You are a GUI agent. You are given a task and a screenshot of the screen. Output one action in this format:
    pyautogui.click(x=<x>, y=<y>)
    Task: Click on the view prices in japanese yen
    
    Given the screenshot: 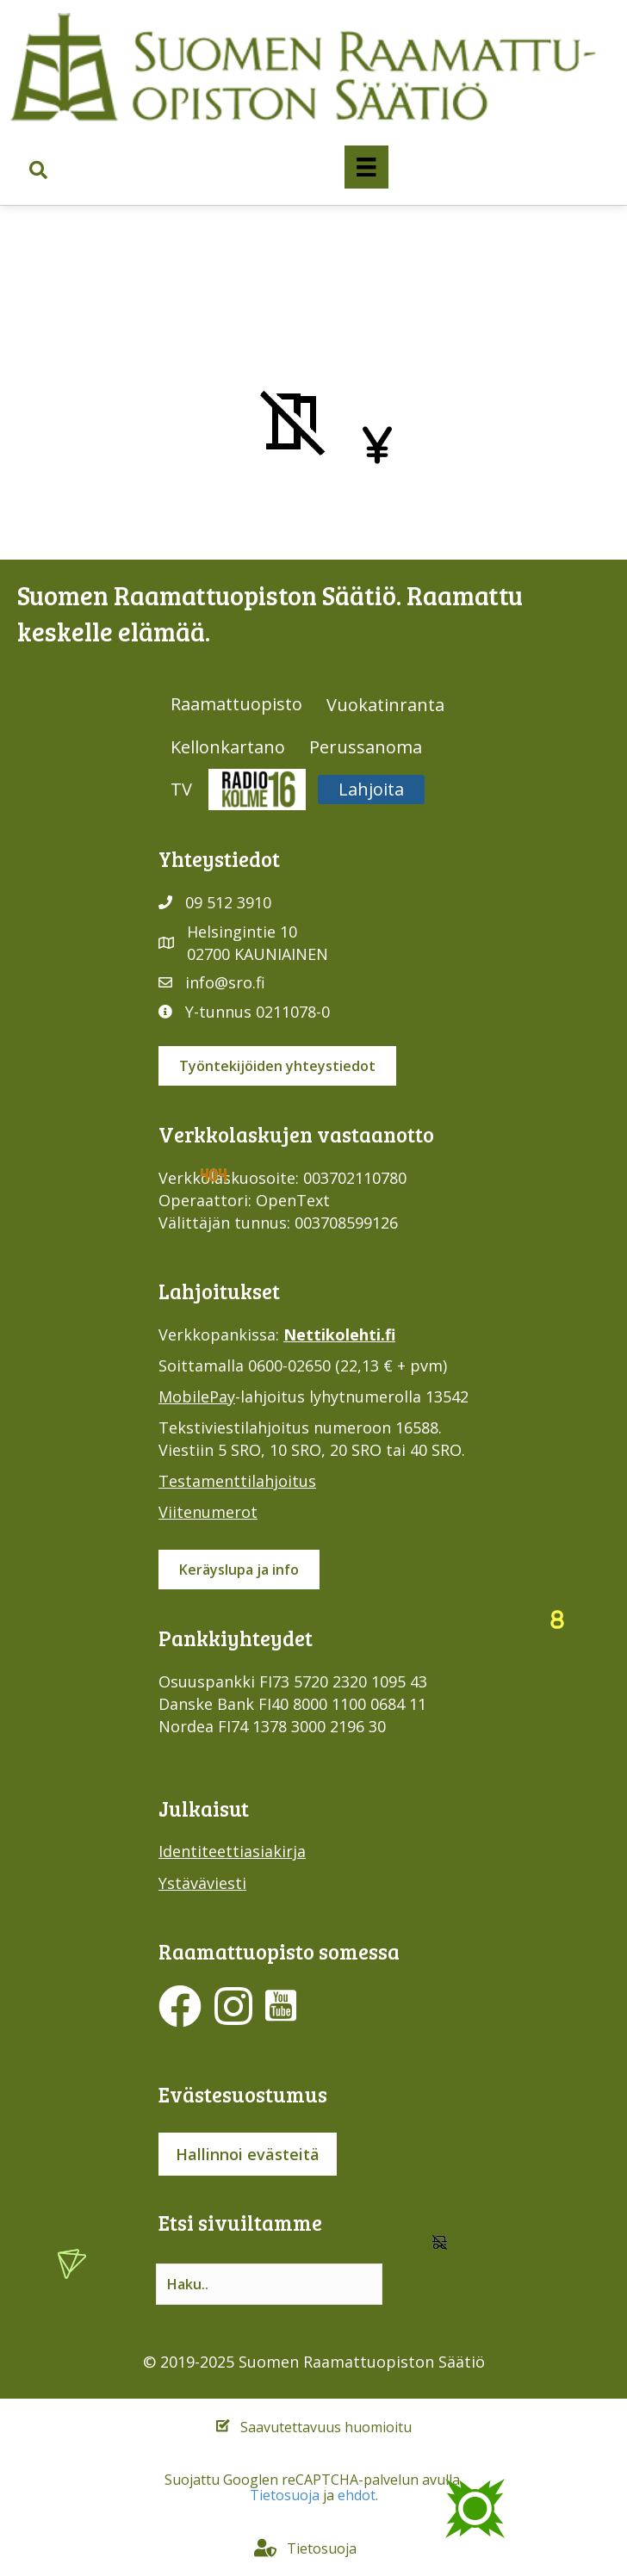 What is the action you would take?
    pyautogui.click(x=377, y=445)
    